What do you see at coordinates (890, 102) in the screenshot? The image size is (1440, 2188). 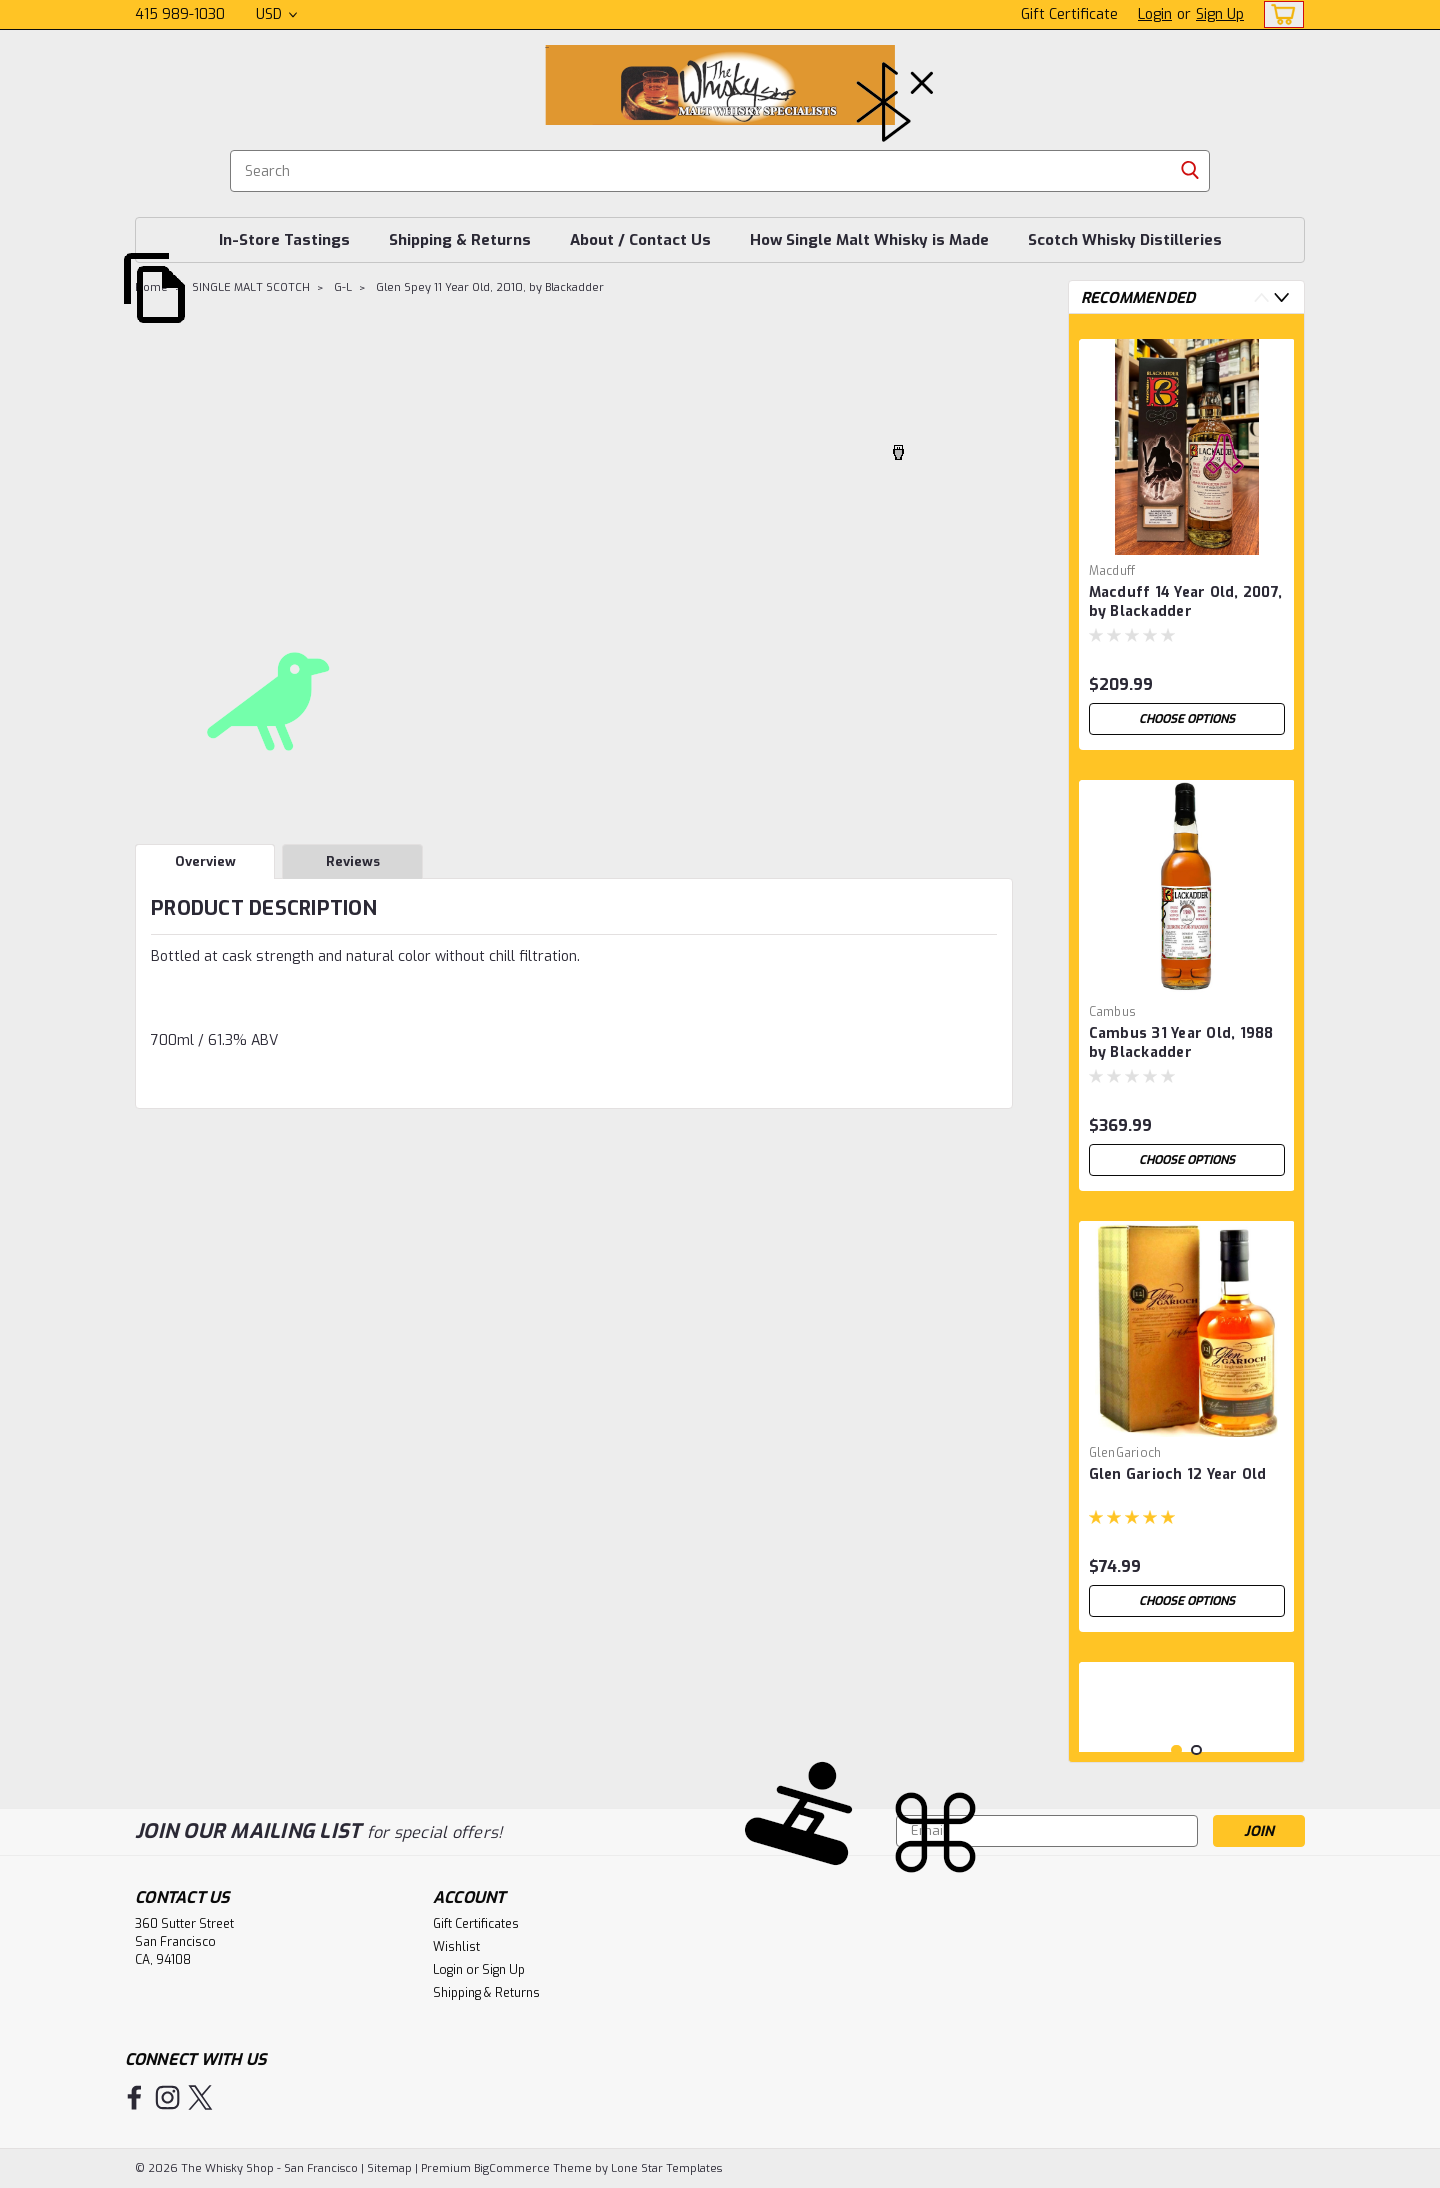 I see `bluetooth connection disabled` at bounding box center [890, 102].